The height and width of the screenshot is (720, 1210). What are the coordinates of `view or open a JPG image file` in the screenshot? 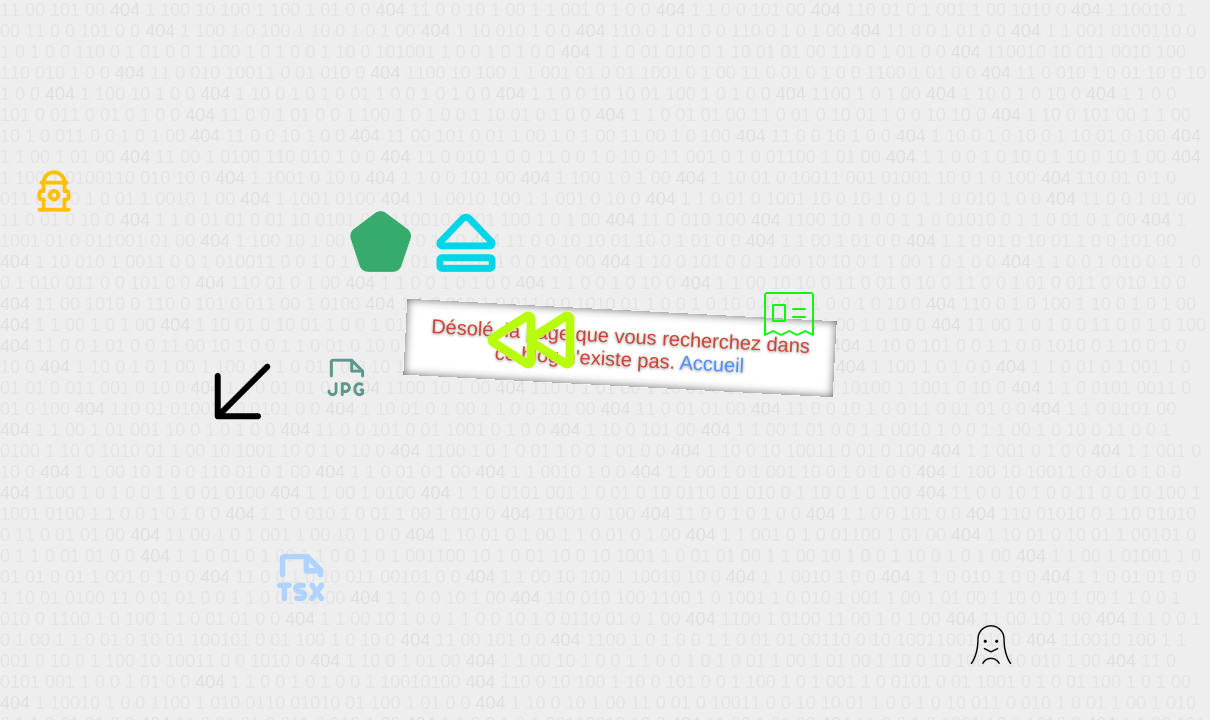 It's located at (347, 379).